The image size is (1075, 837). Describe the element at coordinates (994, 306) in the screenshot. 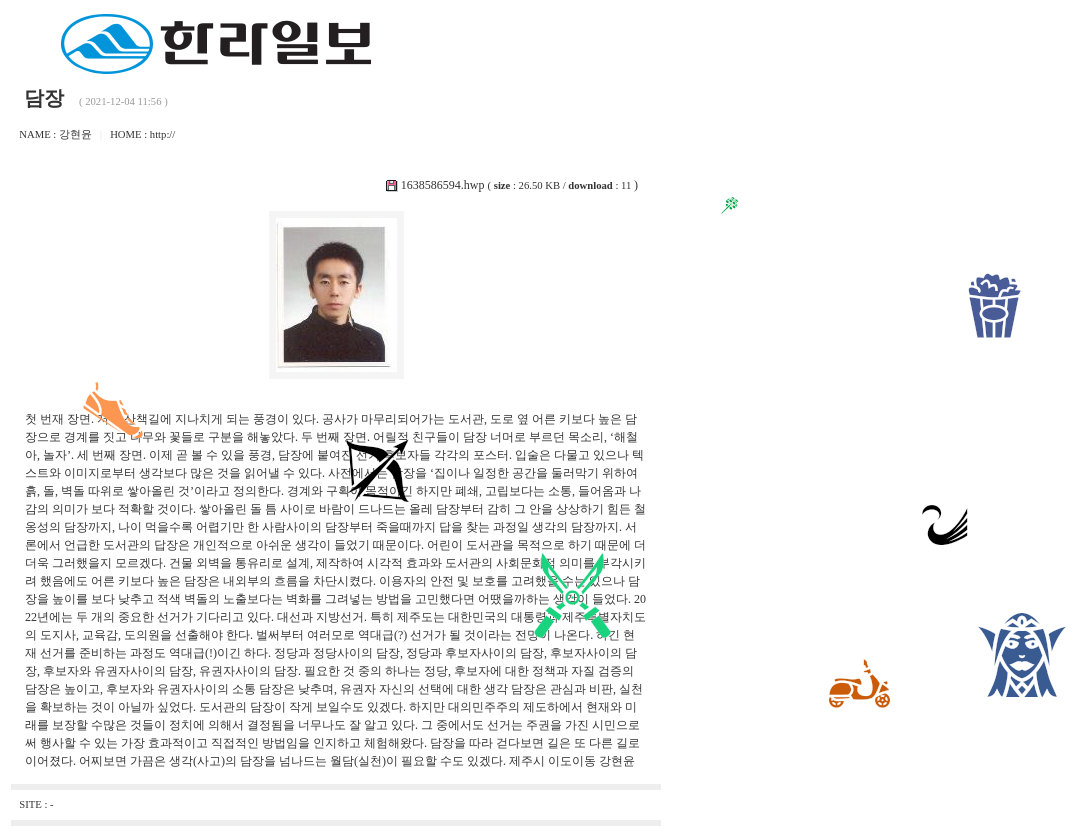

I see `browse movies or entertainment content` at that location.